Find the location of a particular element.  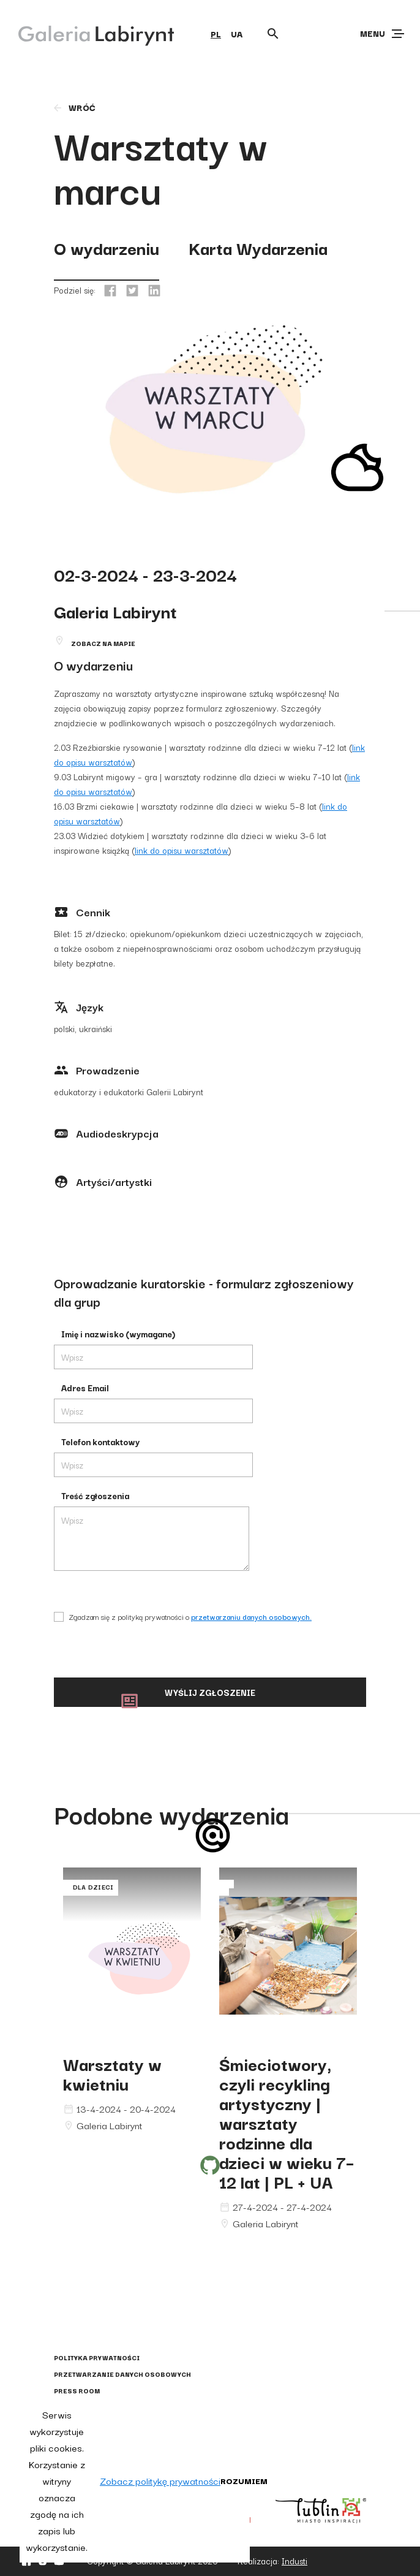

indicates partly cloudy night weather conditions is located at coordinates (357, 469).